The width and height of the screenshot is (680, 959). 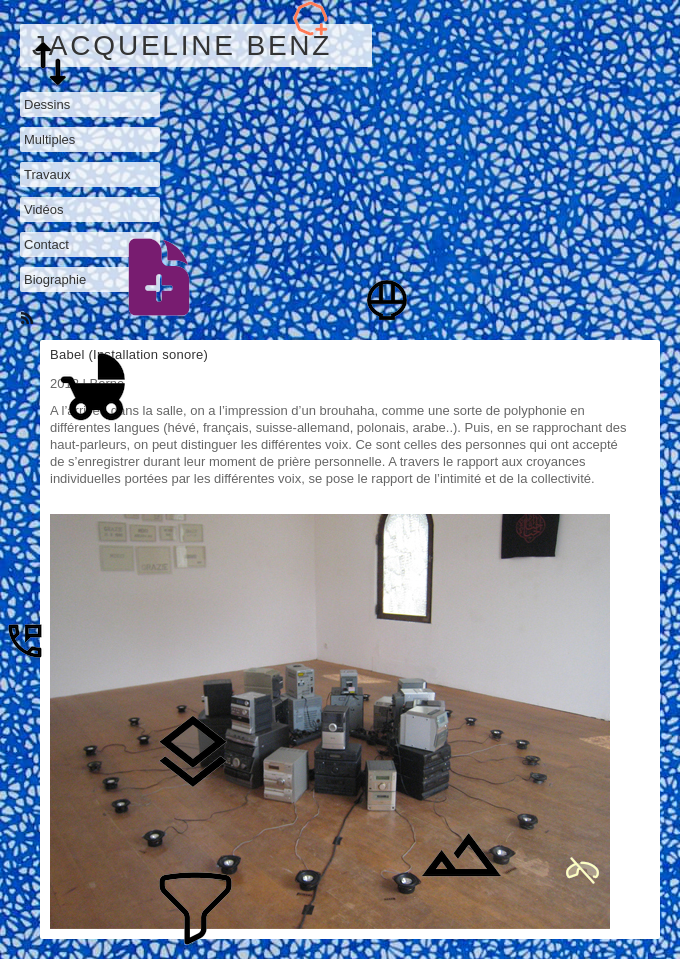 What do you see at coordinates (387, 300) in the screenshot?
I see `browse asian cuisine or rice dishes` at bounding box center [387, 300].